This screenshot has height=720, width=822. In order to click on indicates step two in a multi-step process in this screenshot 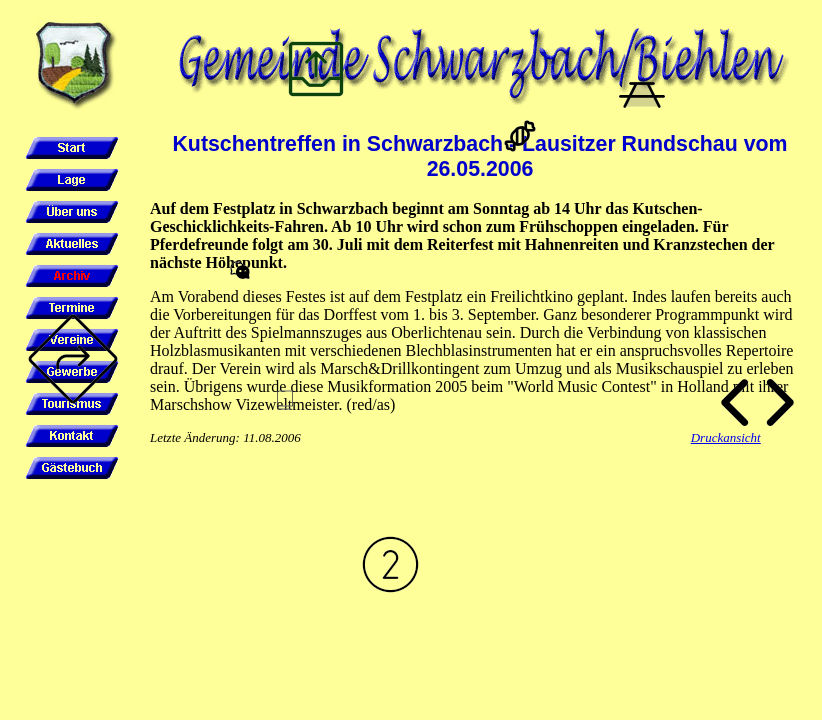, I will do `click(390, 564)`.